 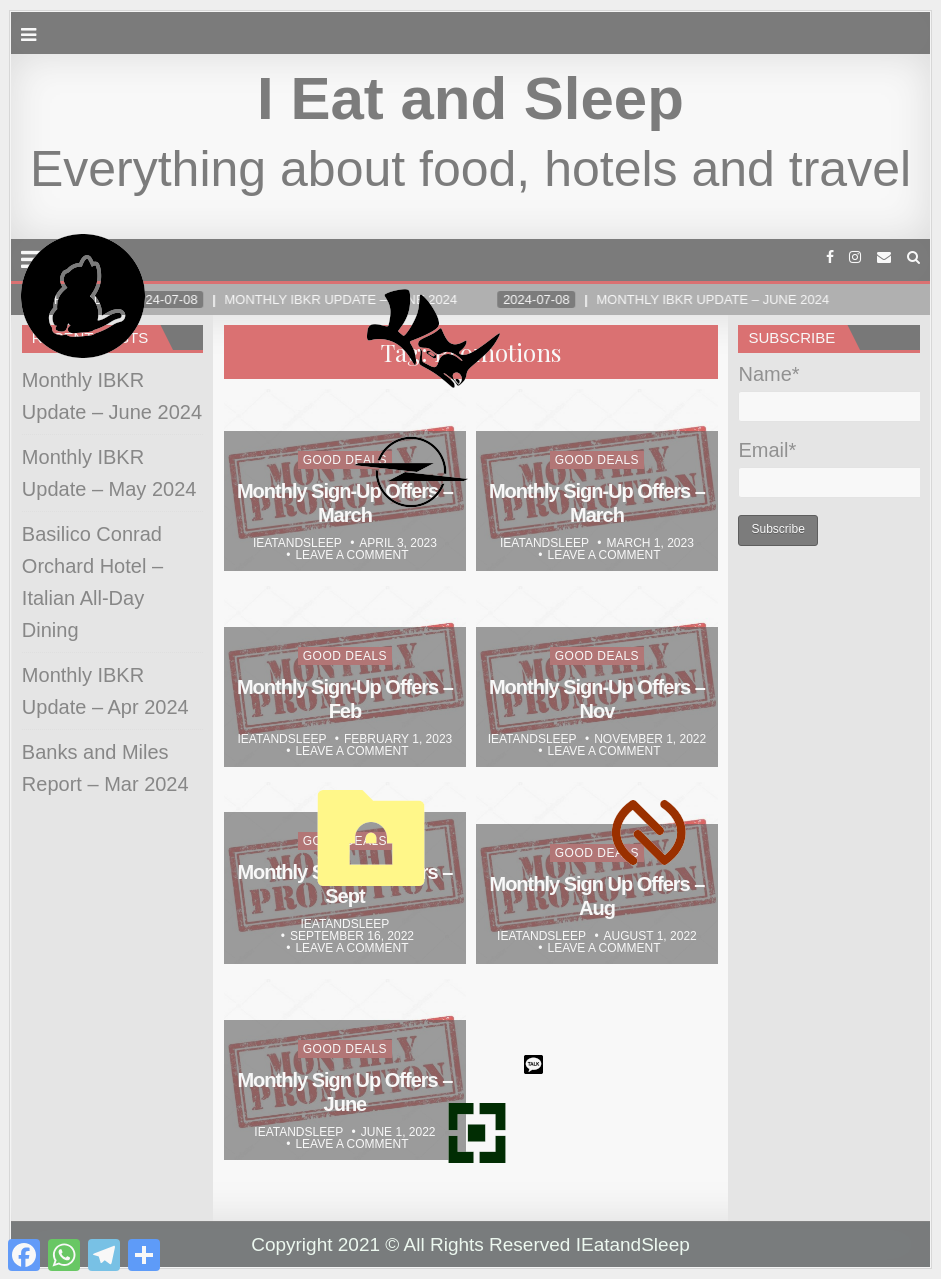 I want to click on opel brand logo, so click(x=411, y=472).